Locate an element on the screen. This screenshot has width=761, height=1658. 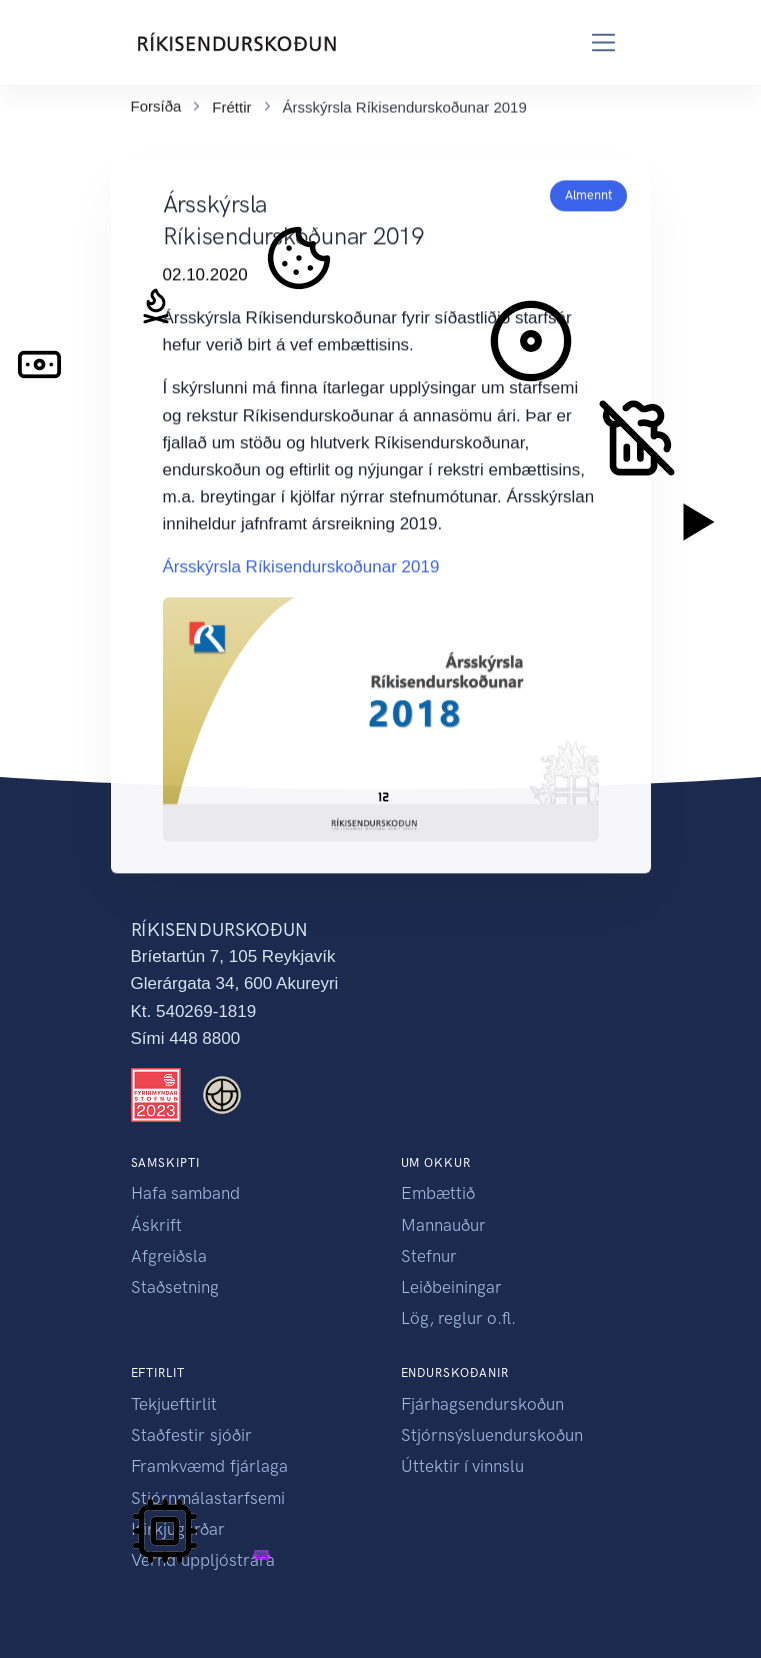
browse furniture or home decor items is located at coordinates (261, 1555).